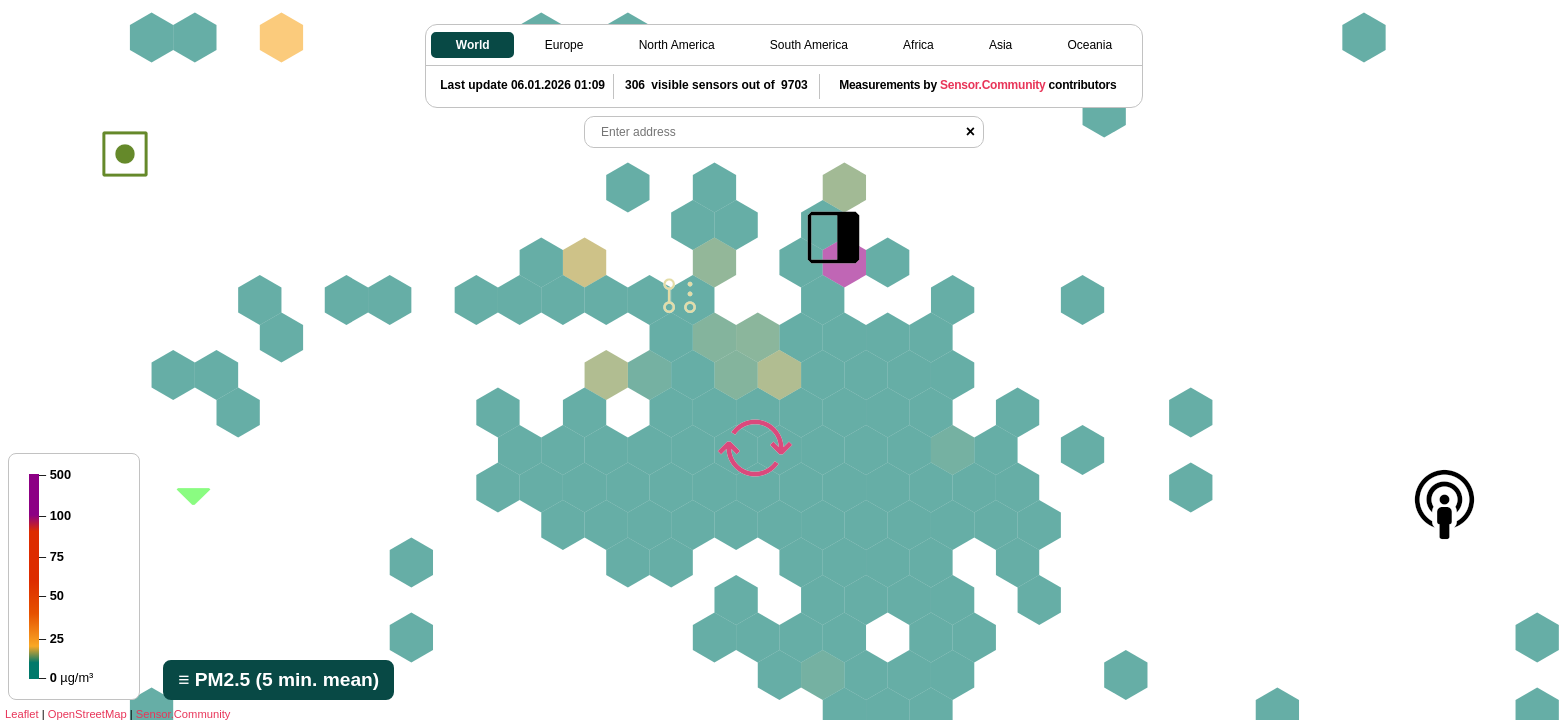 This screenshot has width=1568, height=720. What do you see at coordinates (755, 448) in the screenshot?
I see `sync or refresh data` at bounding box center [755, 448].